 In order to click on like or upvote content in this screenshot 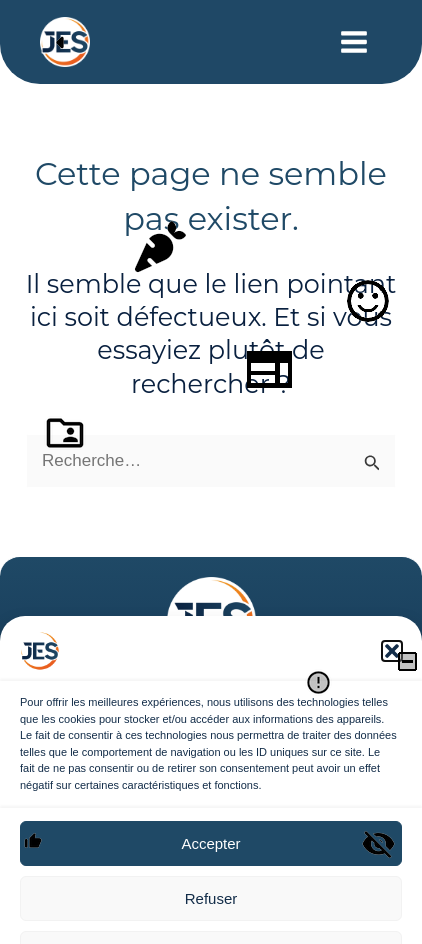, I will do `click(33, 841)`.